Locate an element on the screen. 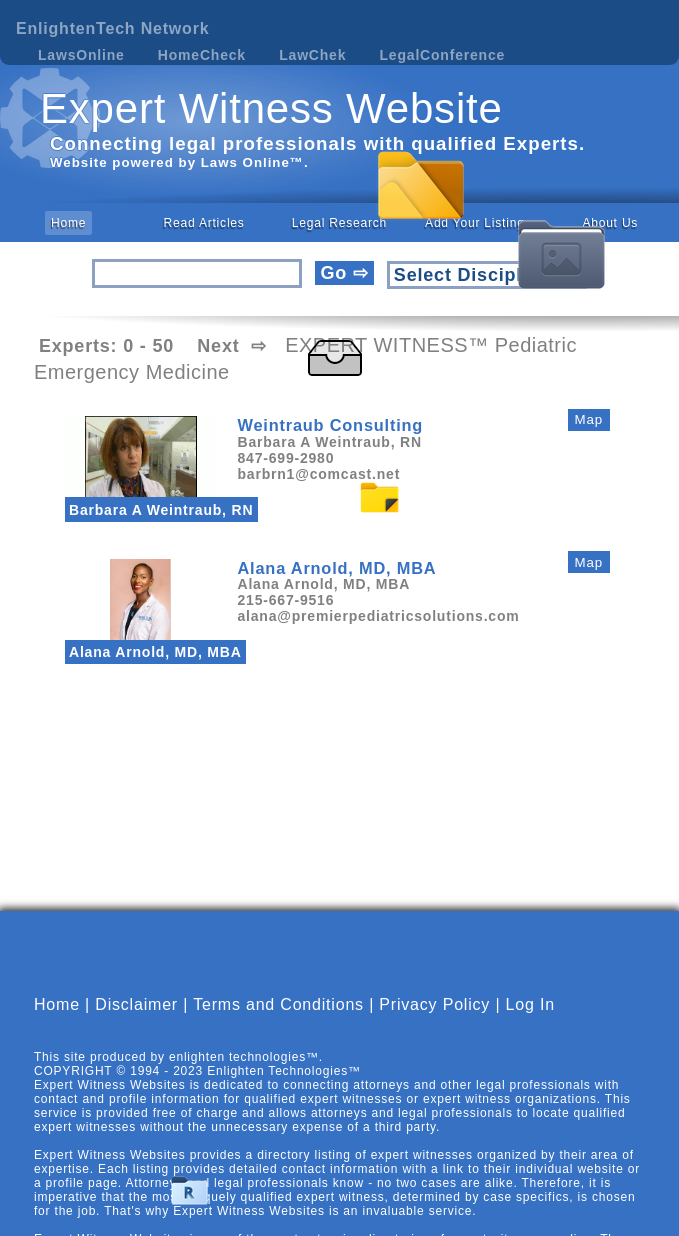 The width and height of the screenshot is (679, 1236). open files folder is located at coordinates (420, 187).